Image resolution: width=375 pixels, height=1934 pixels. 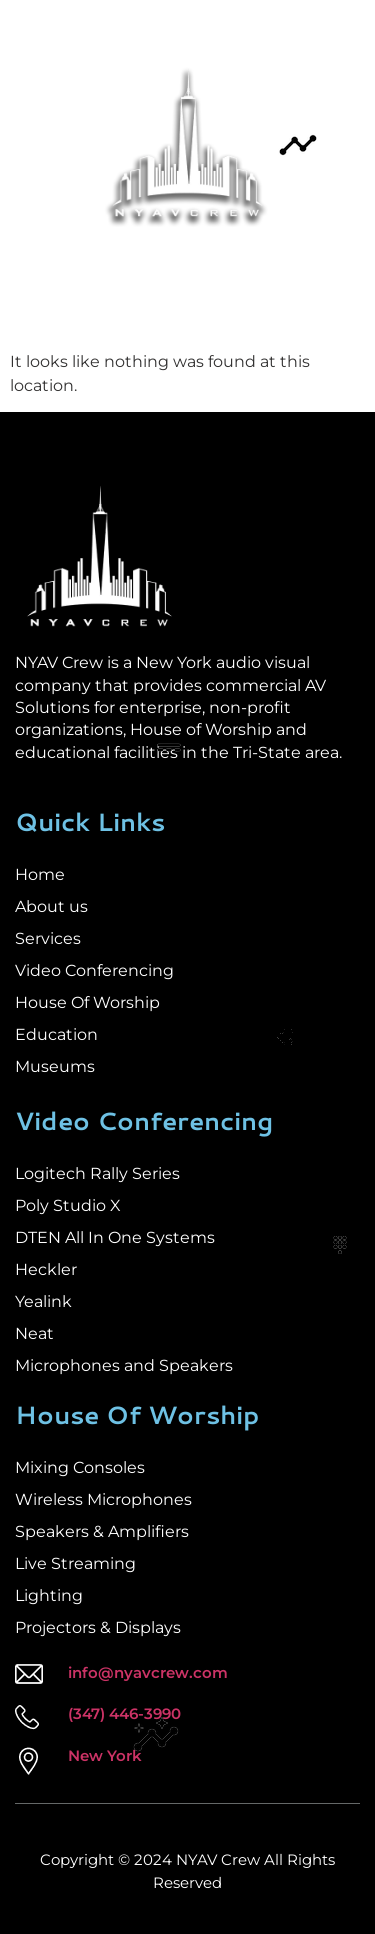 What do you see at coordinates (156, 1735) in the screenshot?
I see `view analytics and performance insights` at bounding box center [156, 1735].